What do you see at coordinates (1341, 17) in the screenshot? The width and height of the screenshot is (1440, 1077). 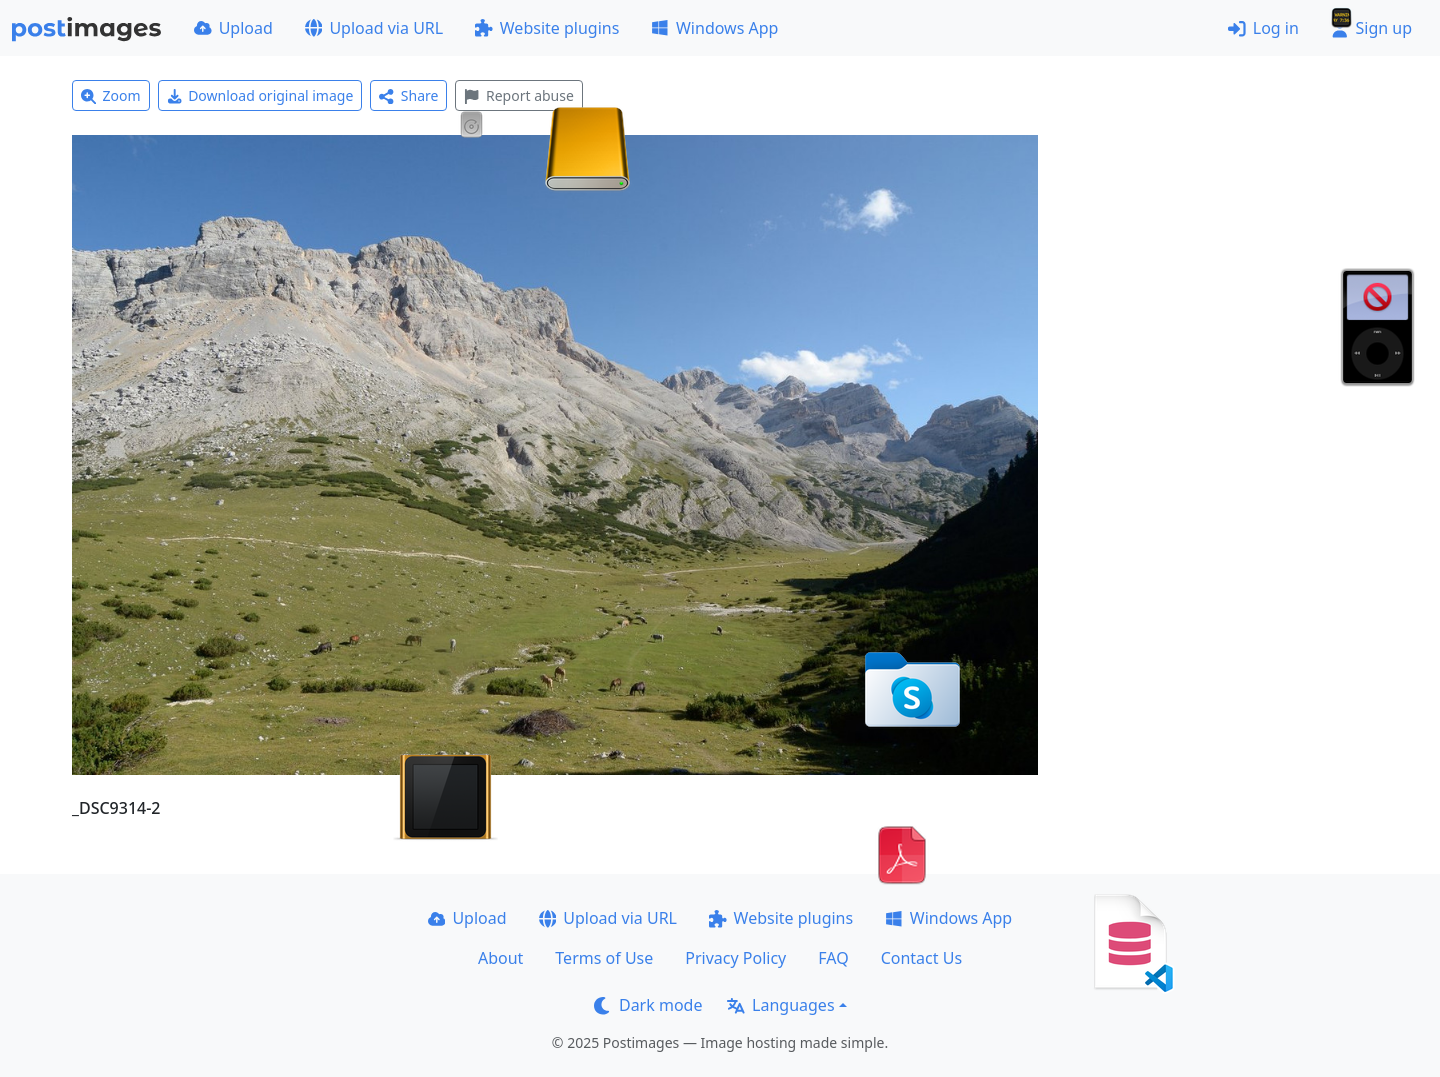 I see `open the console app to view system logs` at bounding box center [1341, 17].